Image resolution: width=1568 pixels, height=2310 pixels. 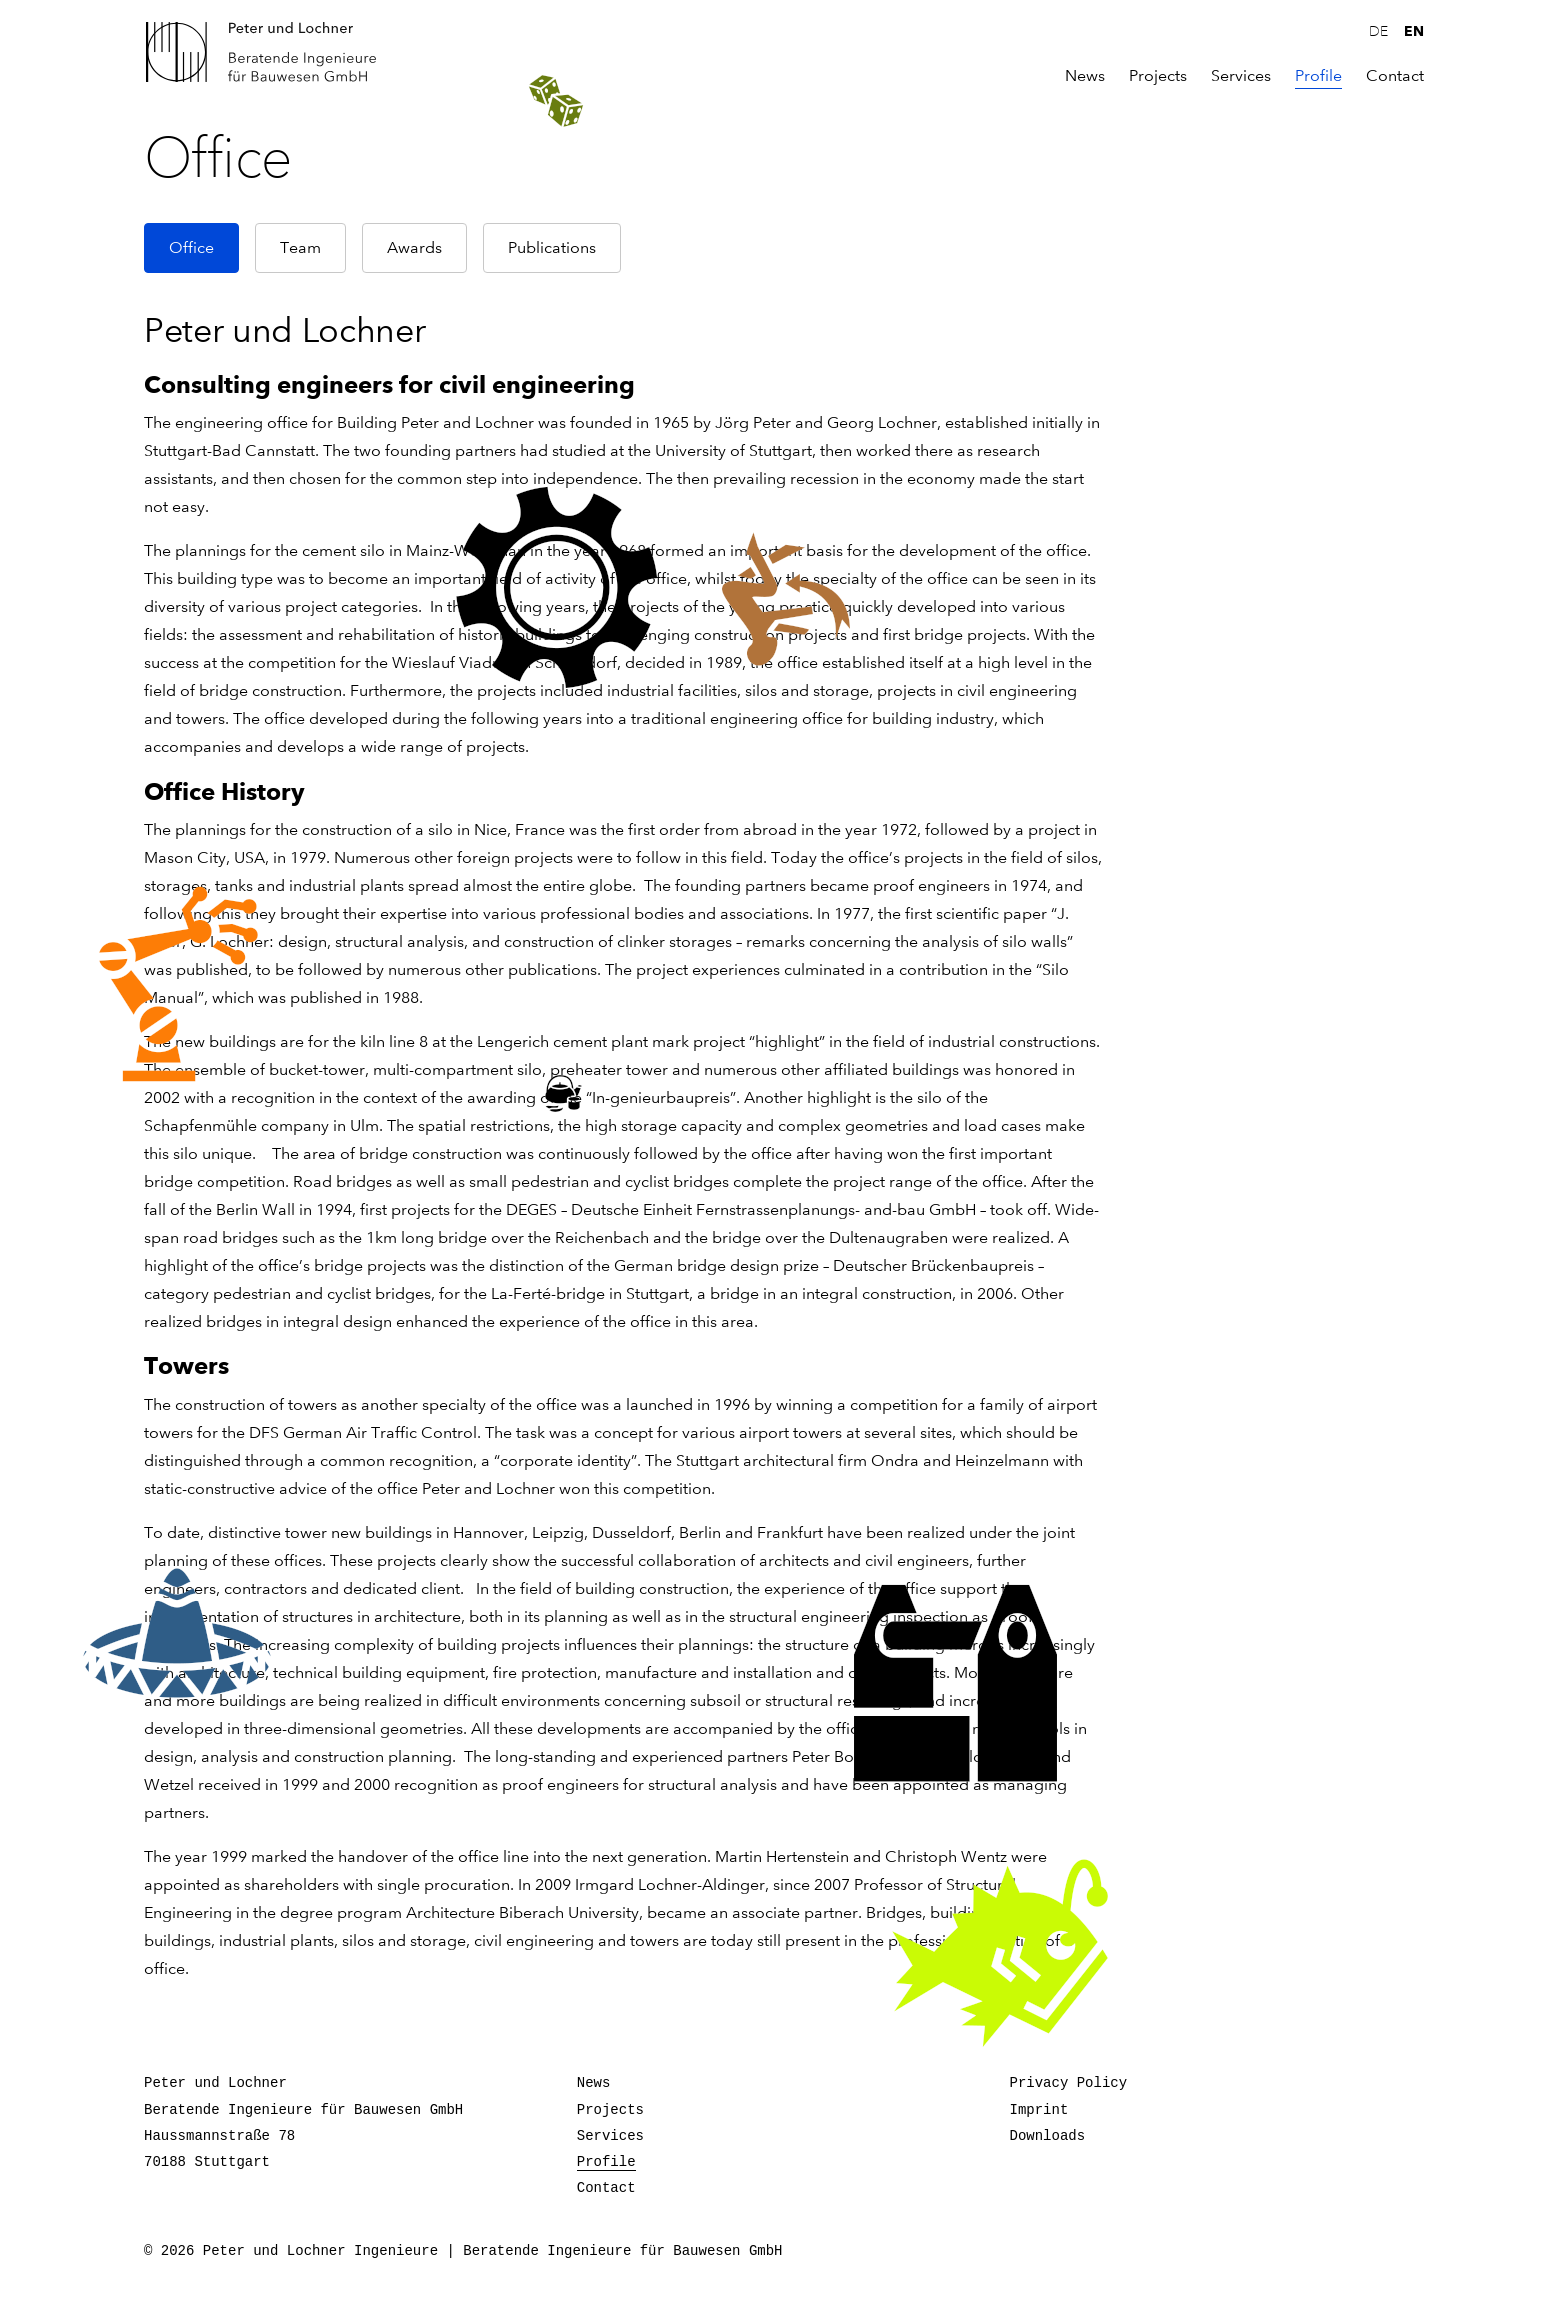 I want to click on roll the dice or randomize selection, so click(x=556, y=101).